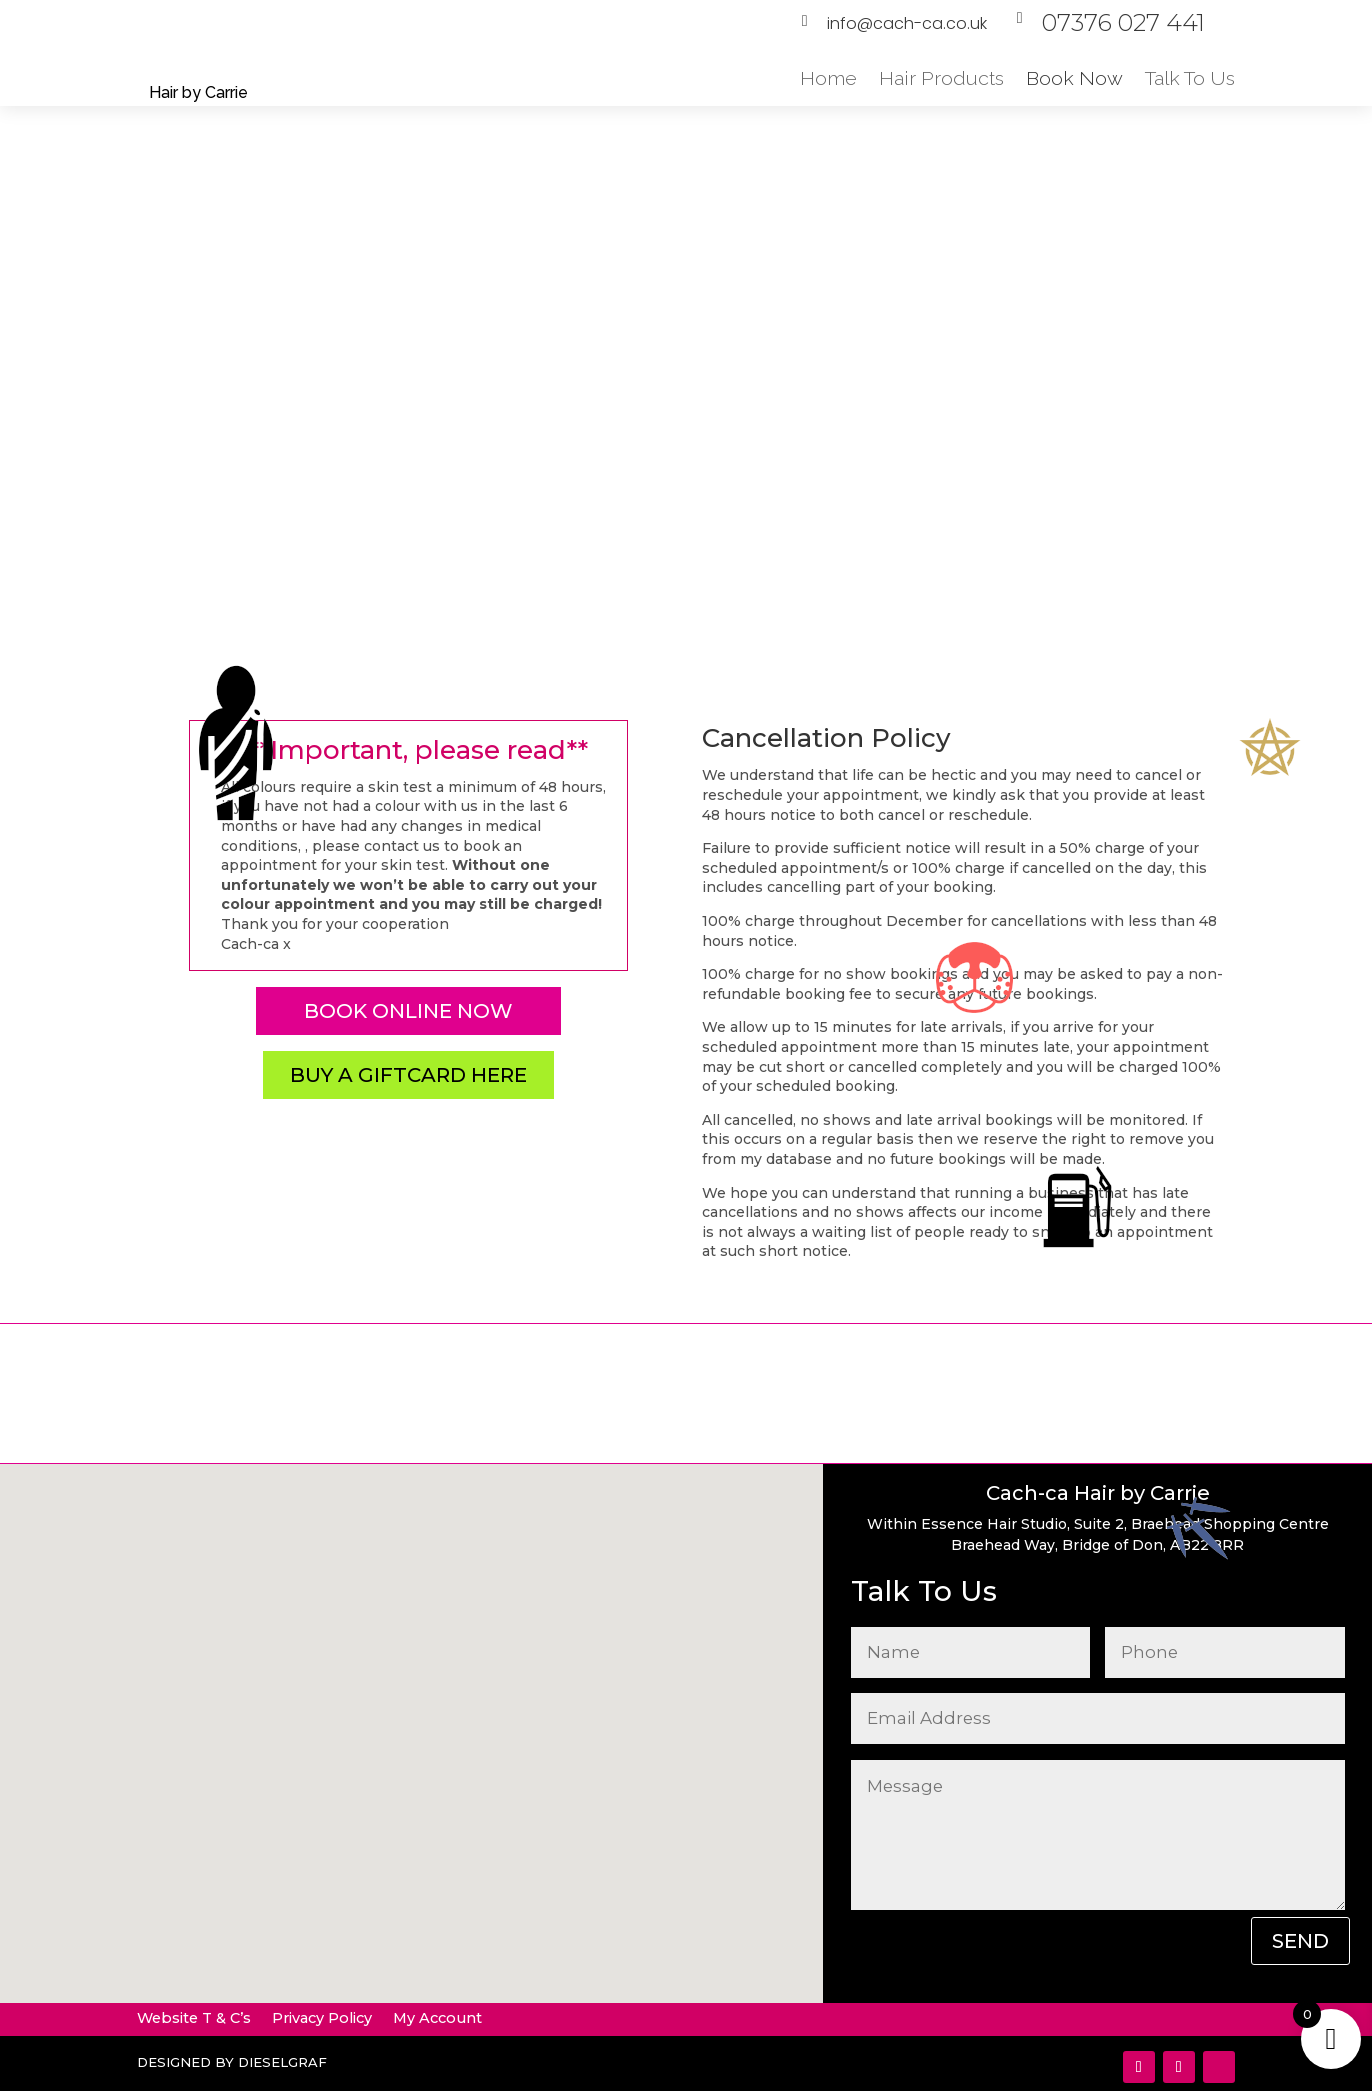 The height and width of the screenshot is (2091, 1372). What do you see at coordinates (236, 743) in the screenshot?
I see `select roman or ancient civilization theme` at bounding box center [236, 743].